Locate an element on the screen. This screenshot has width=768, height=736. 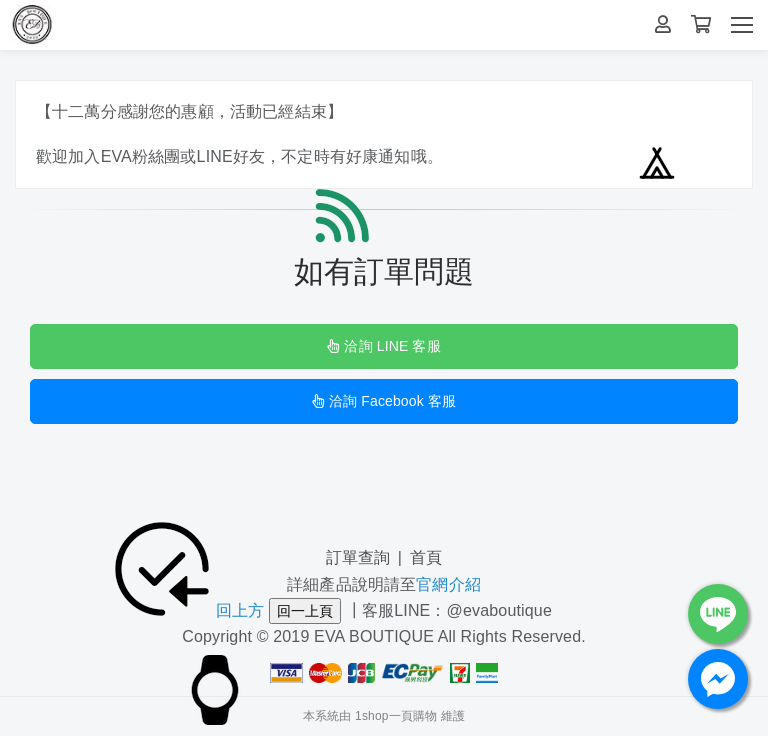
subscribe to RSS feed is located at coordinates (340, 218).